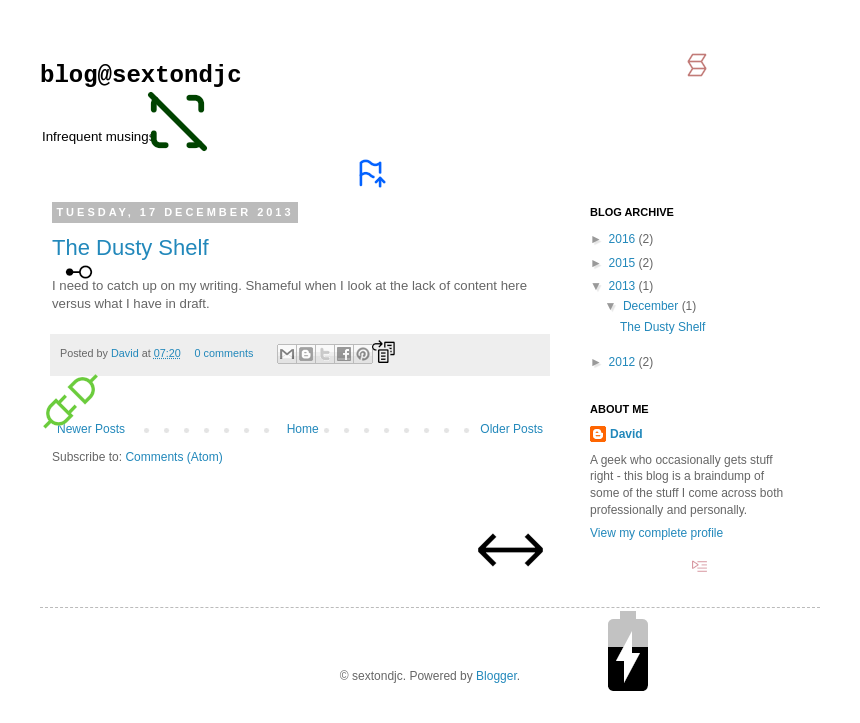 Image resolution: width=860 pixels, height=723 pixels. Describe the element at coordinates (71, 402) in the screenshot. I see `disconnect from debug session` at that location.